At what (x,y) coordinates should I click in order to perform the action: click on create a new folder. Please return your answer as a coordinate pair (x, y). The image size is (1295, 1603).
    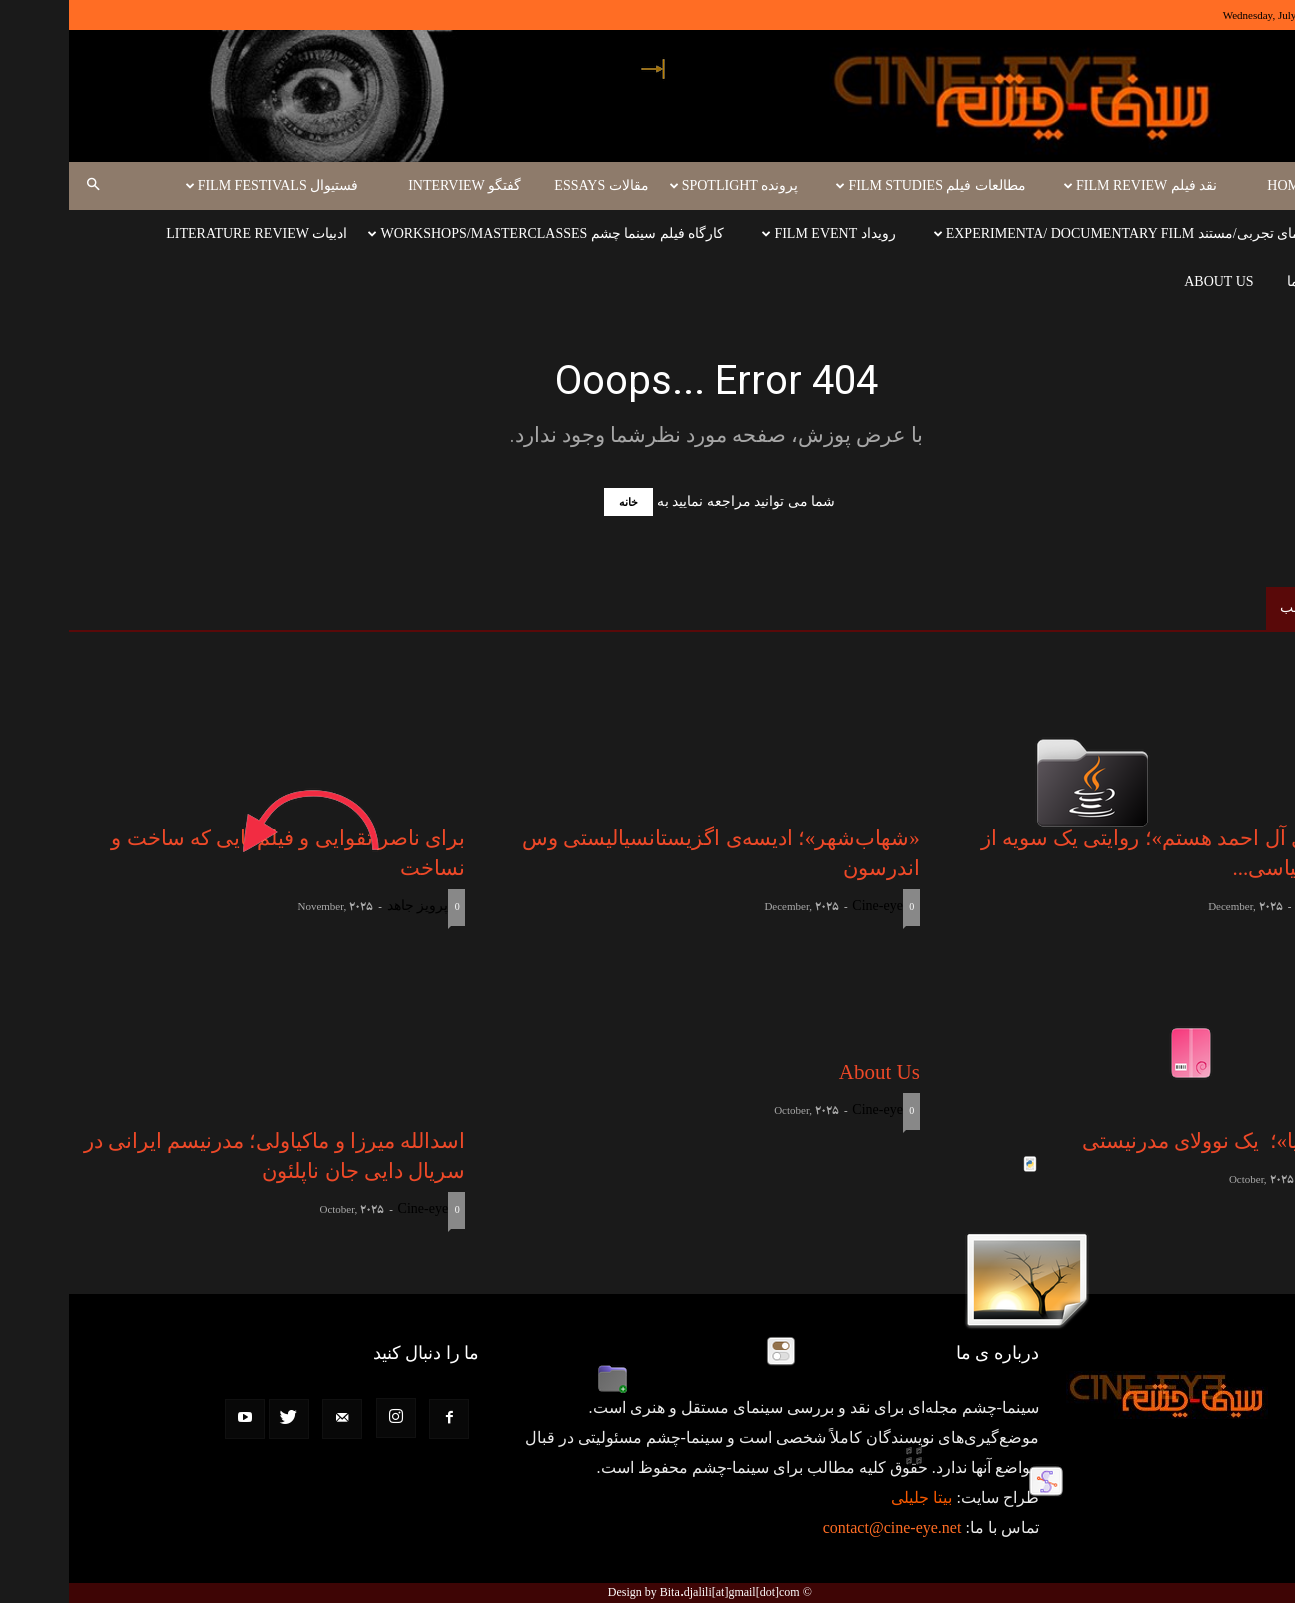
    Looking at the image, I should click on (612, 1378).